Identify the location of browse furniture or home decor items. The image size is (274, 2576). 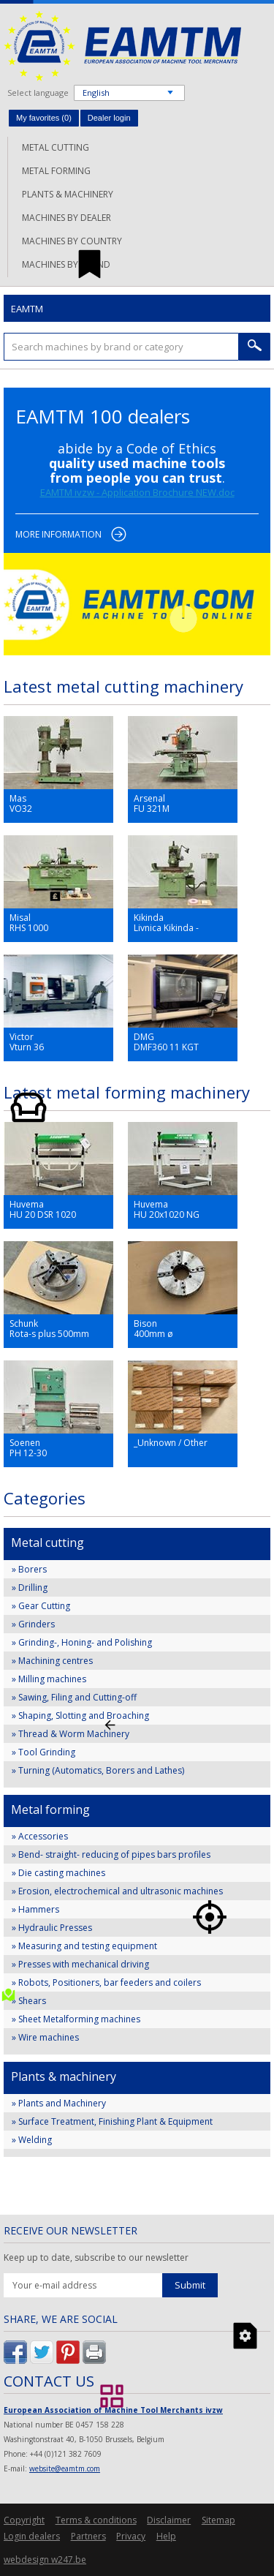
(28, 1107).